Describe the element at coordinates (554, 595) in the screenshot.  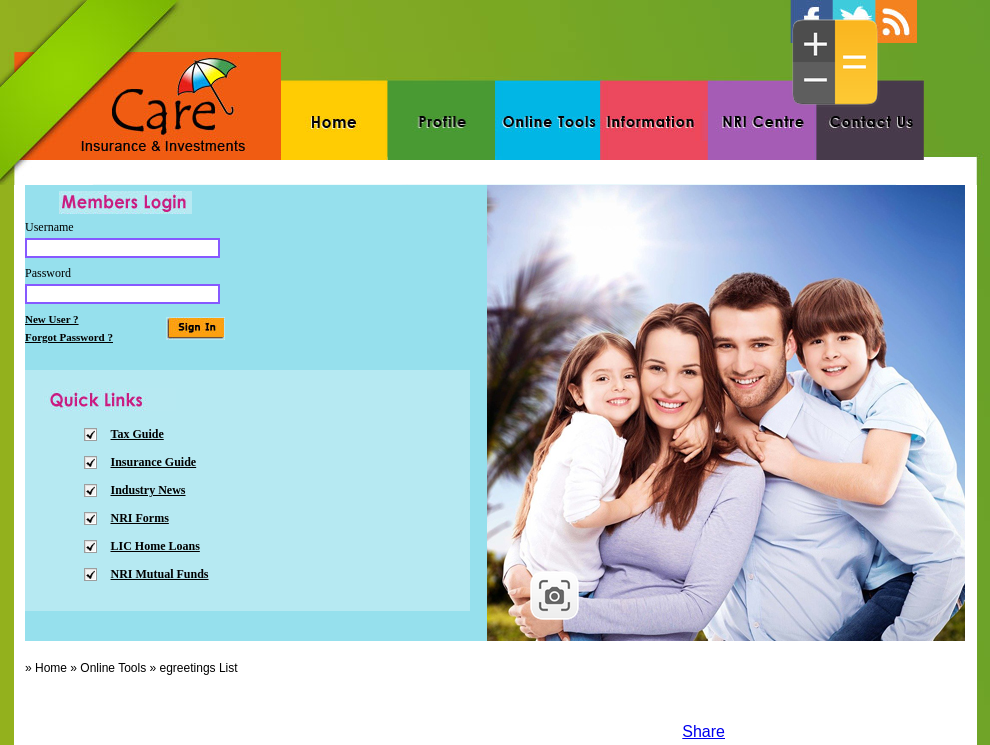
I see `open the screenshot capture tool` at that location.